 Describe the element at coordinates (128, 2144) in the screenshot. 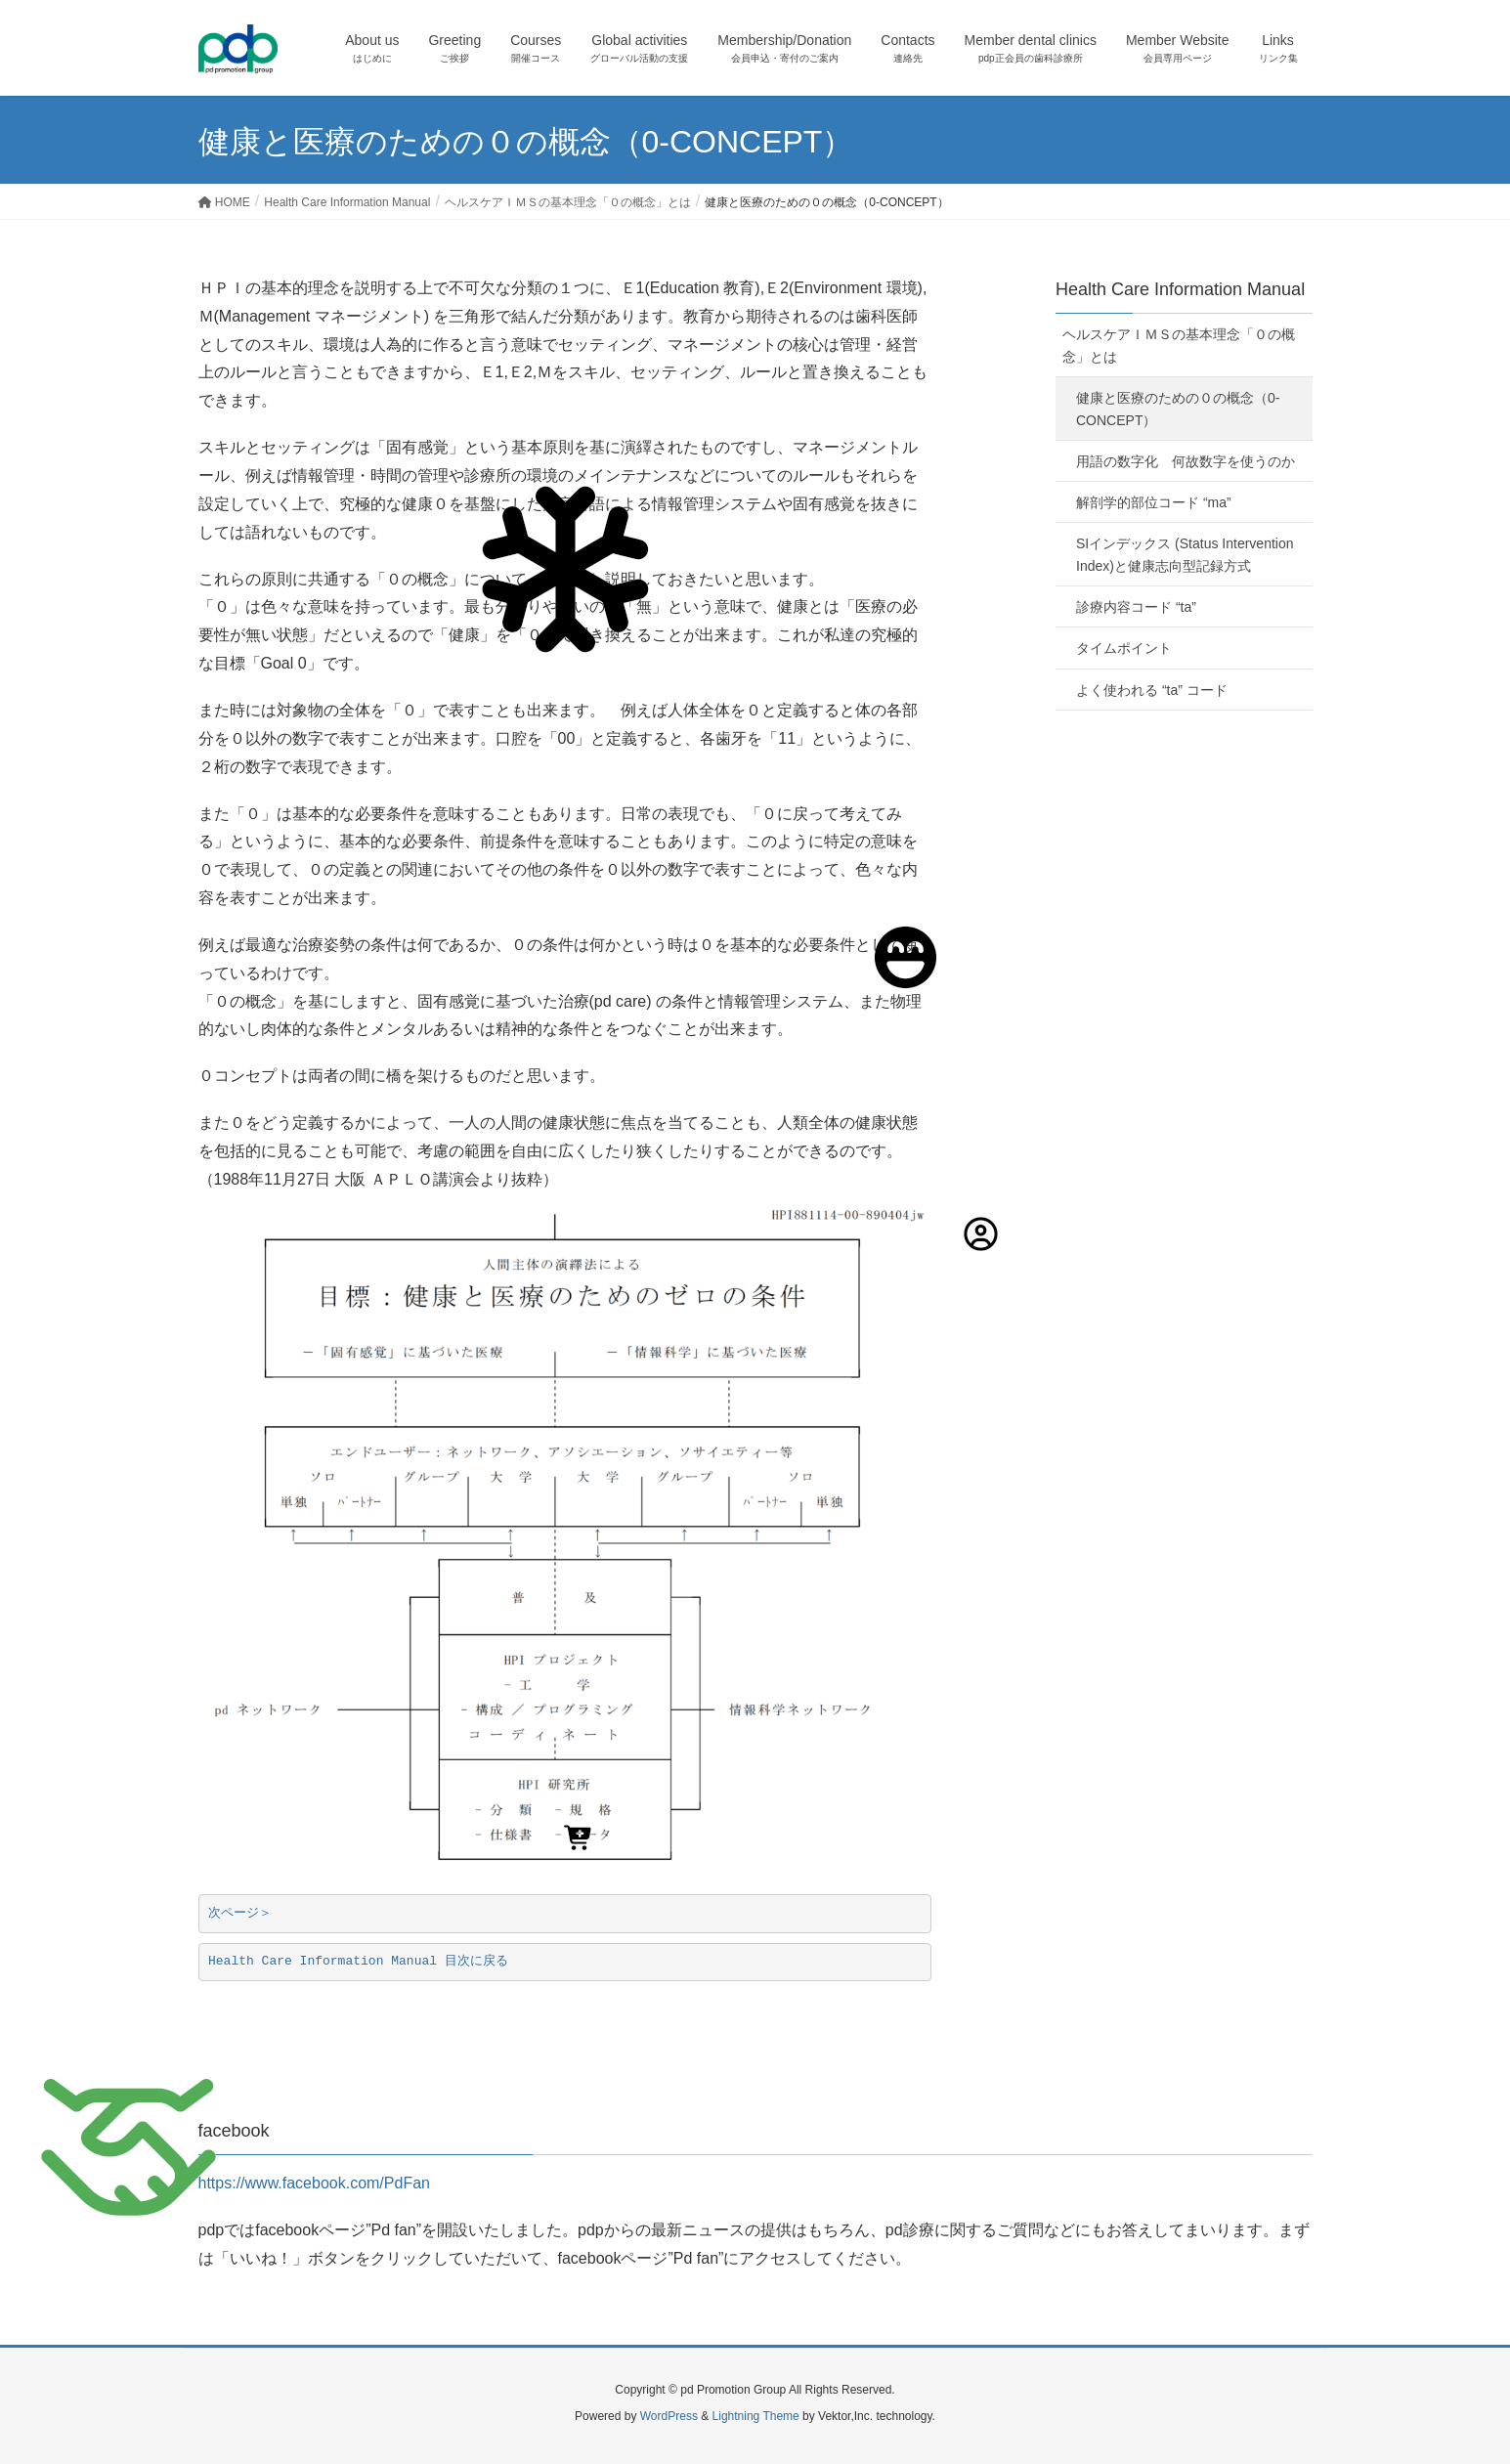

I see `indicates a partnership or collaboration` at that location.